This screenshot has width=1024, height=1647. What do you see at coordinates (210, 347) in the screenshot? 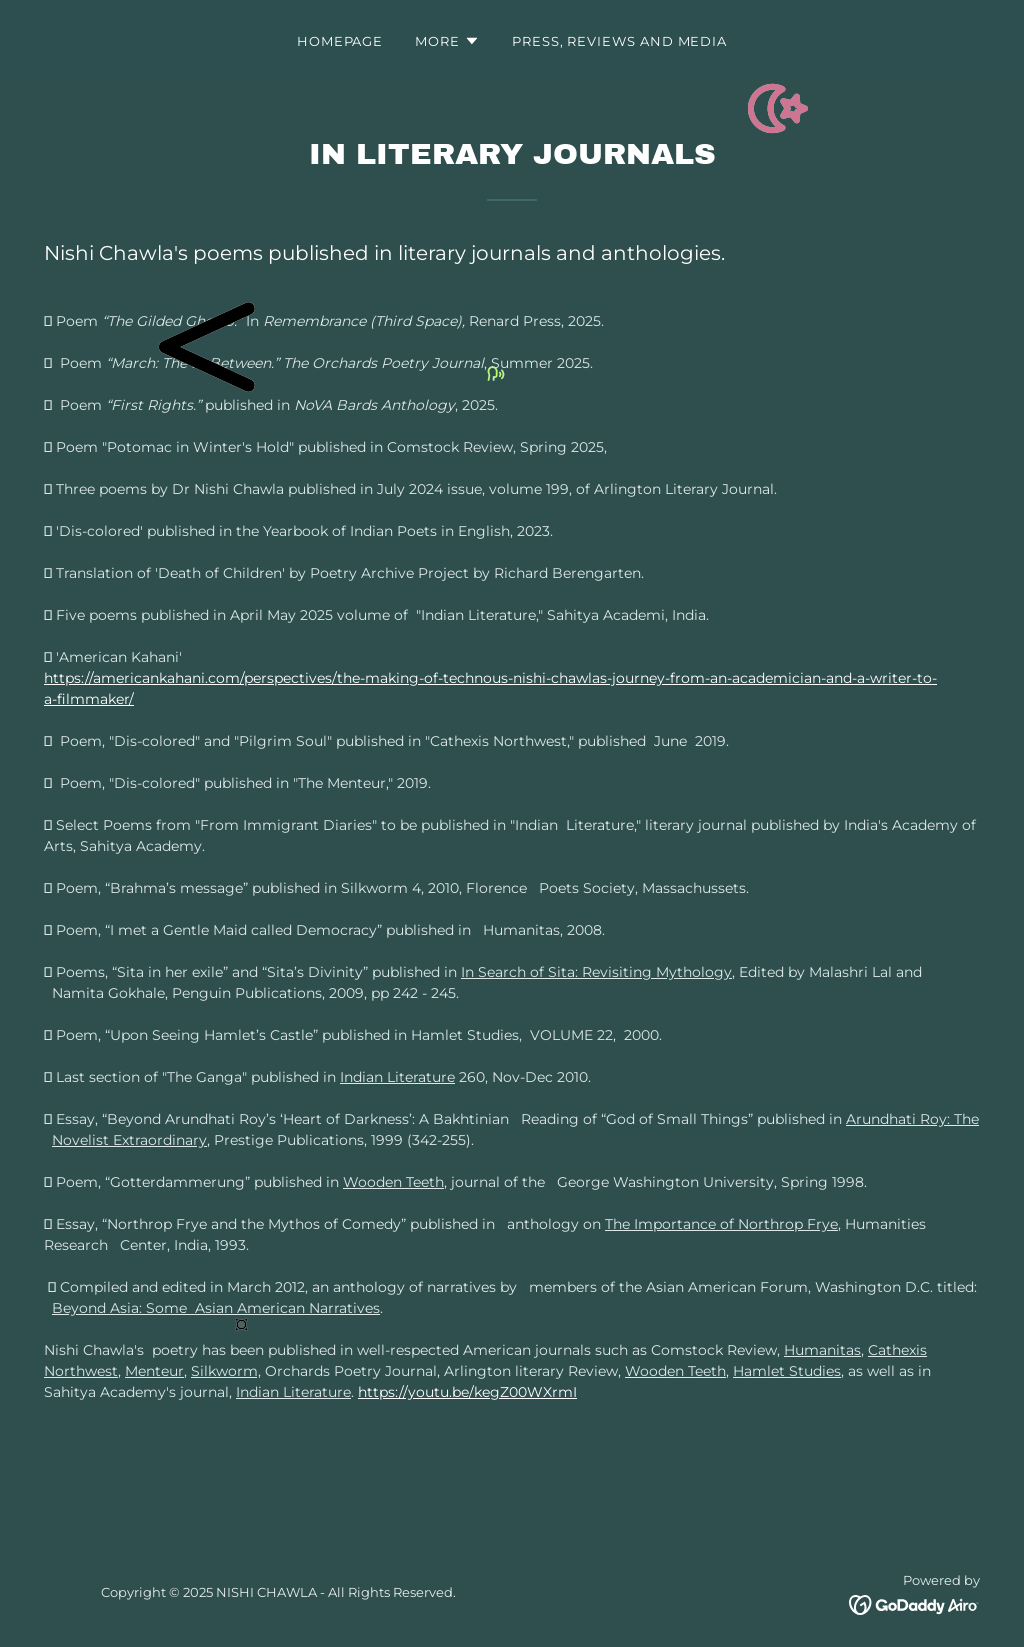
I see `navigate back to the previous screen` at bounding box center [210, 347].